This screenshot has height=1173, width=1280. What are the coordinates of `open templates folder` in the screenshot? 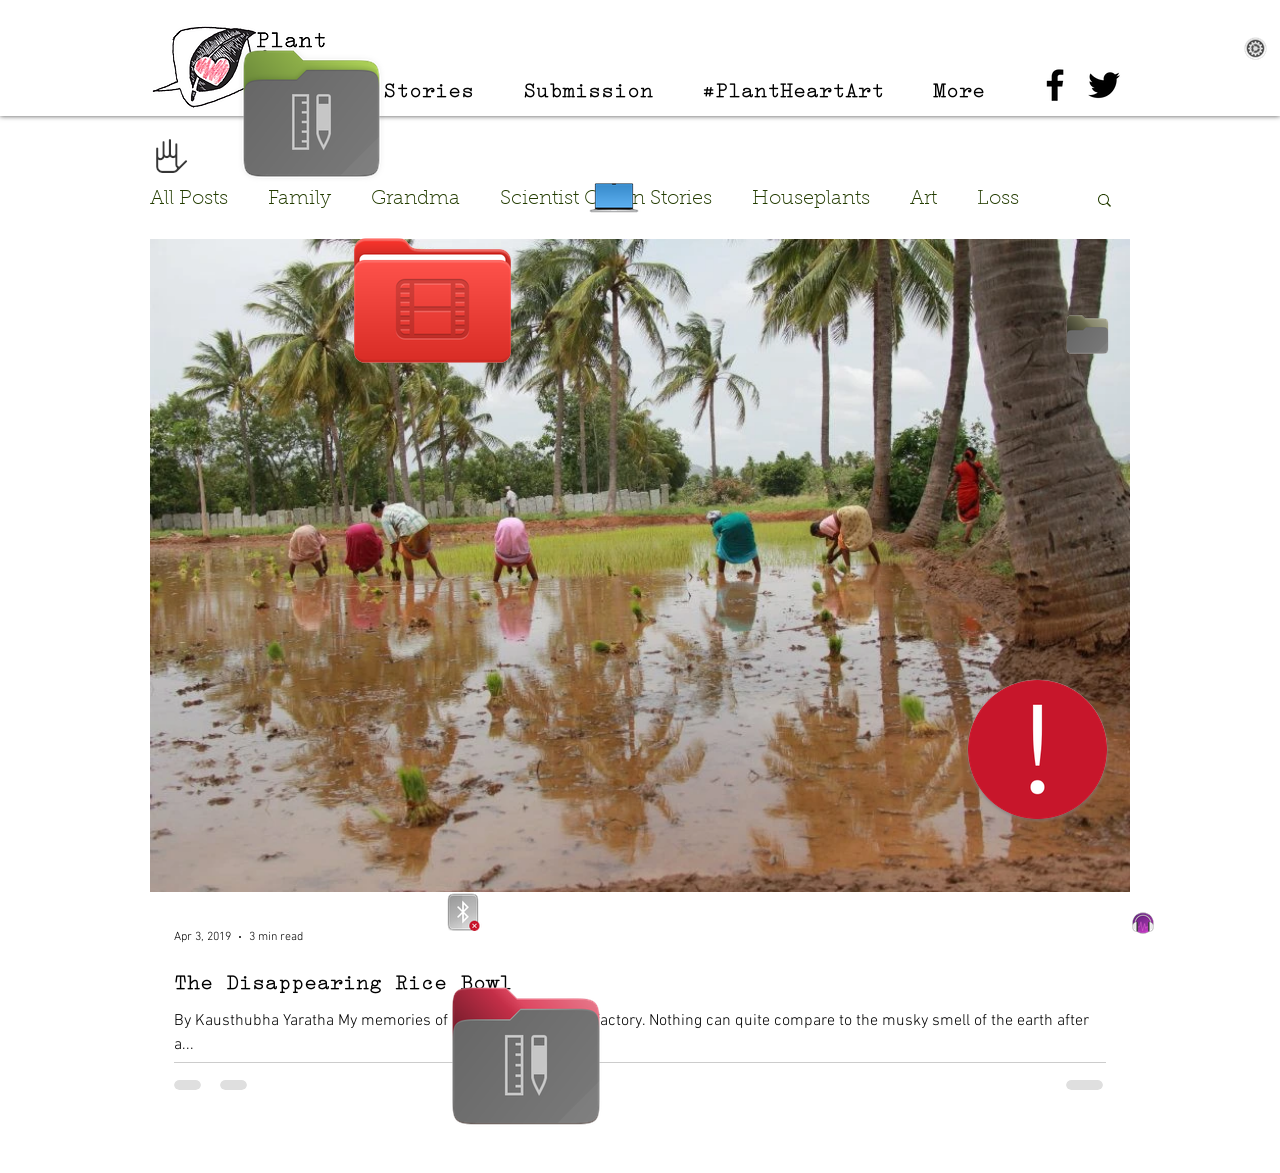 It's located at (311, 113).